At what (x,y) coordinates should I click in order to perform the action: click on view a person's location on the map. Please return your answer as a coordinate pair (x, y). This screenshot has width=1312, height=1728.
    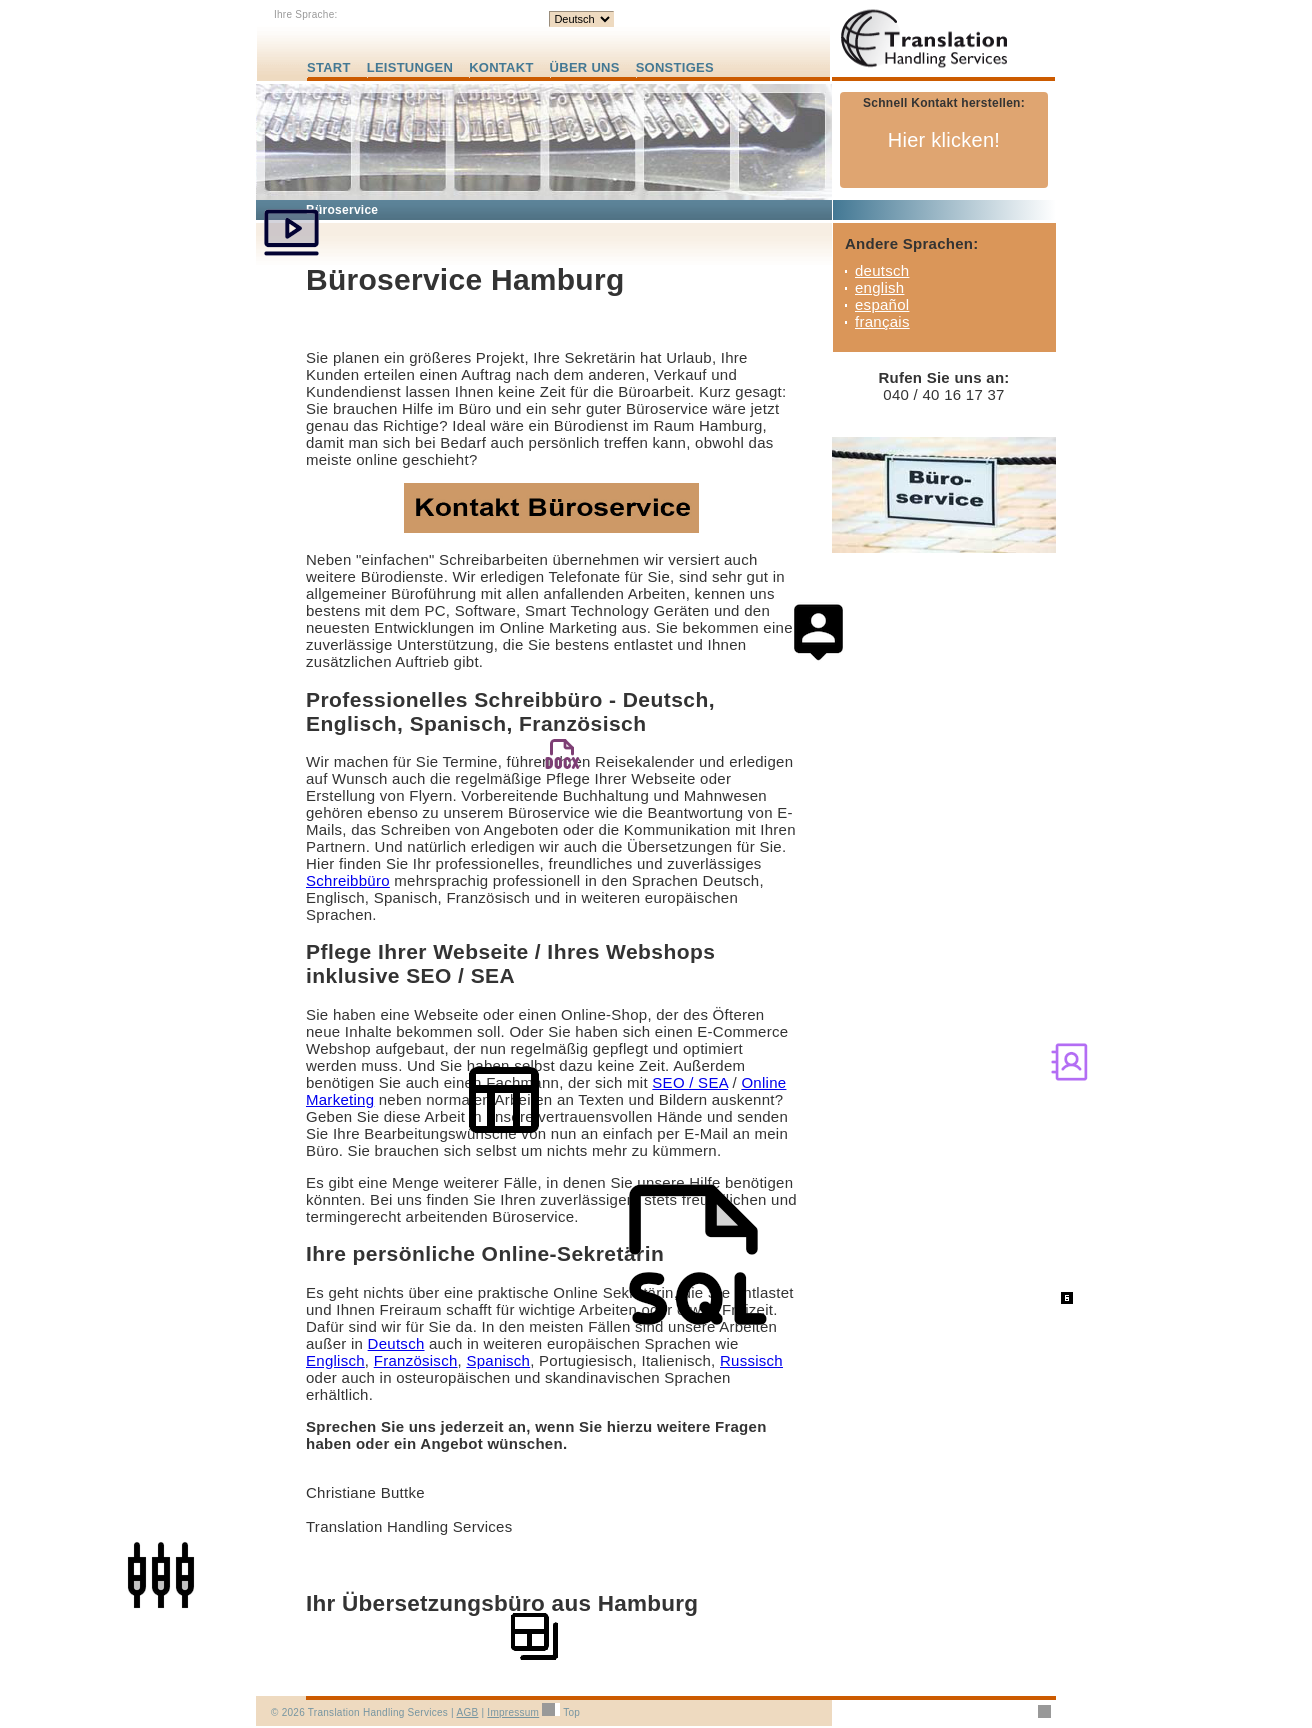
    Looking at the image, I should click on (818, 631).